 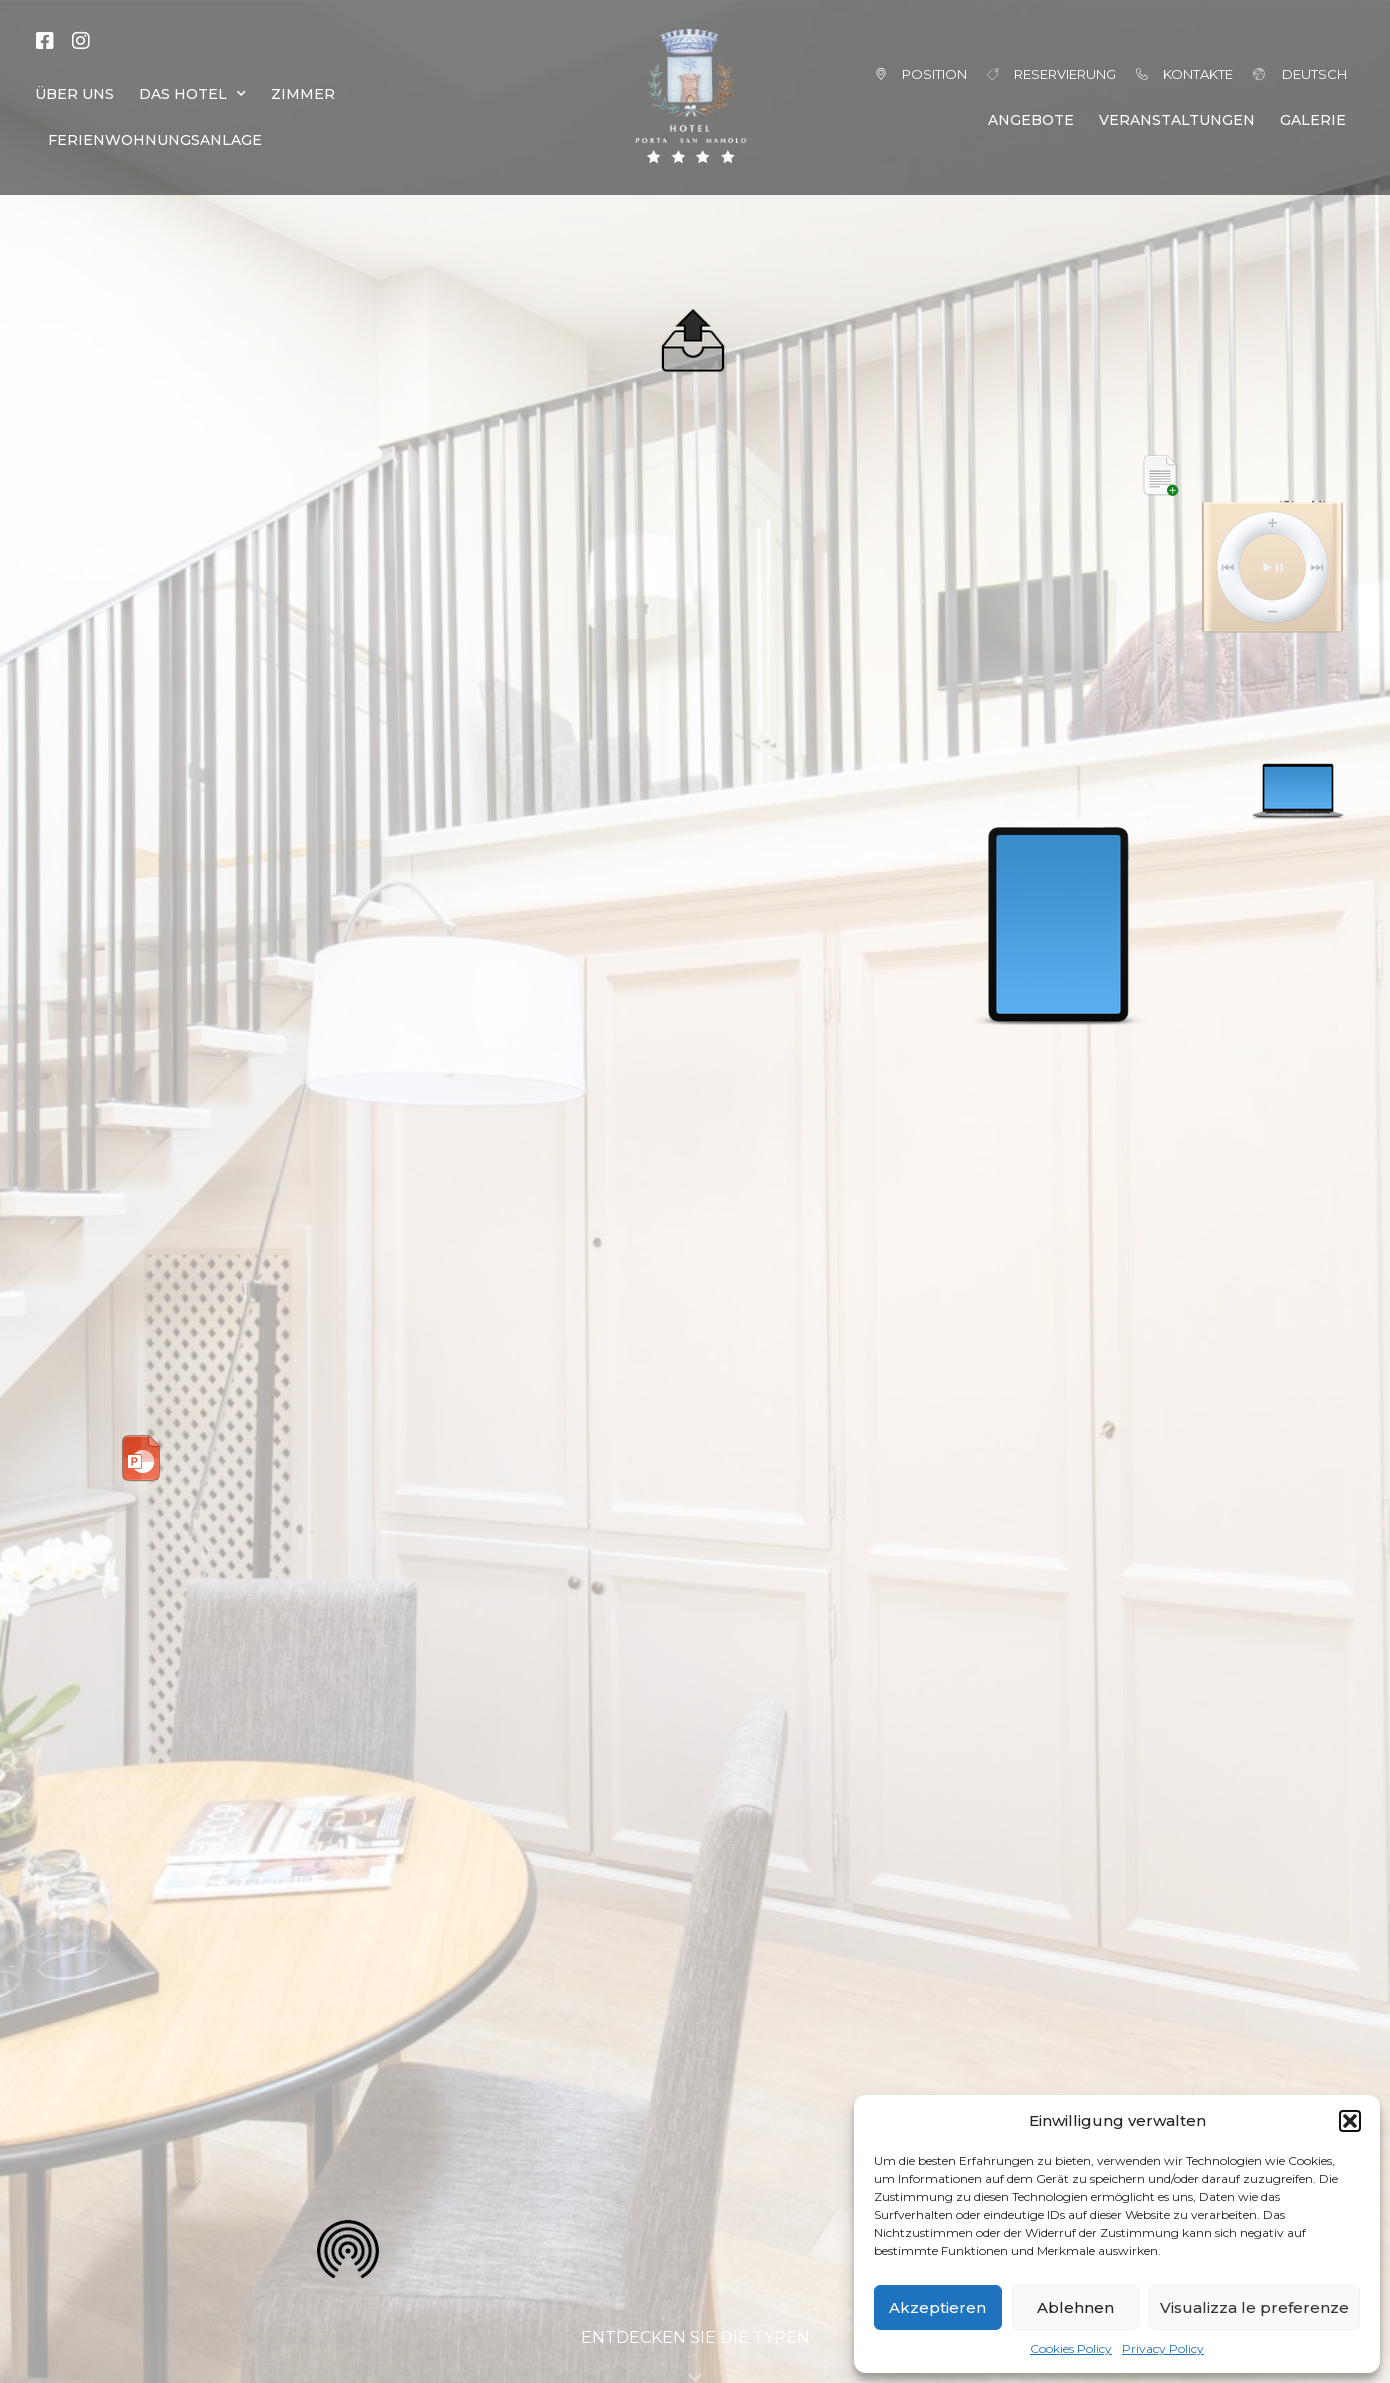 What do you see at coordinates (1272, 566) in the screenshot?
I see `iPod shuffle device in gold color` at bounding box center [1272, 566].